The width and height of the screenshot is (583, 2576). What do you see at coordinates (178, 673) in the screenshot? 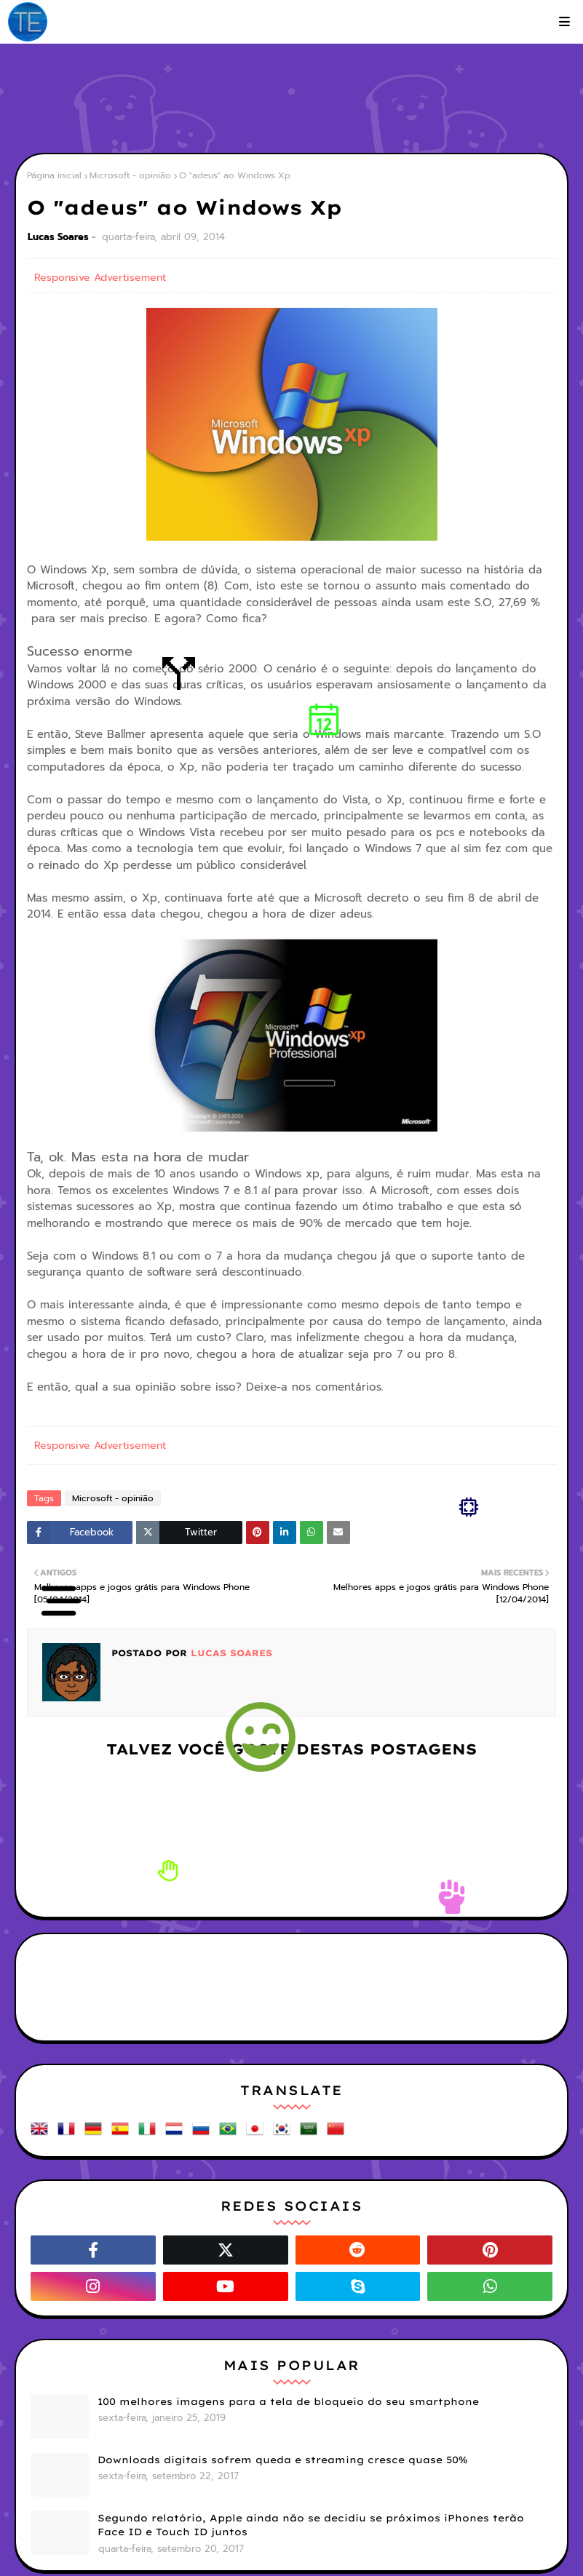
I see `split or fork a call to multiple lines` at bounding box center [178, 673].